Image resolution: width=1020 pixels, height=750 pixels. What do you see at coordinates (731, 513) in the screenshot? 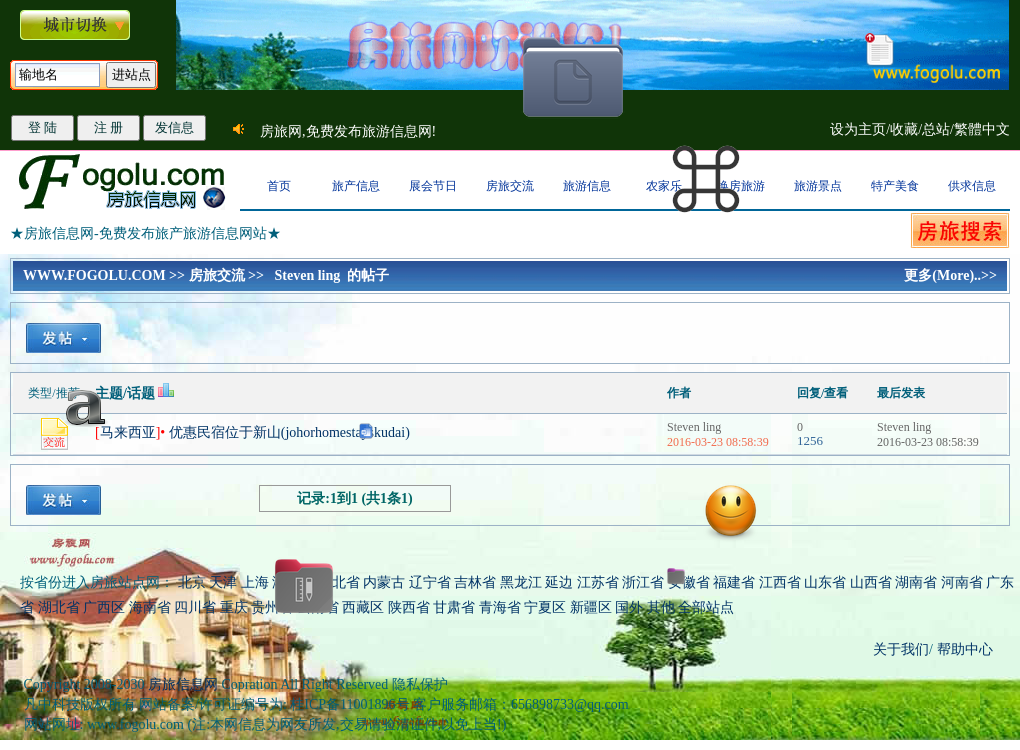
I see `add an emoji or reaction to a message` at bounding box center [731, 513].